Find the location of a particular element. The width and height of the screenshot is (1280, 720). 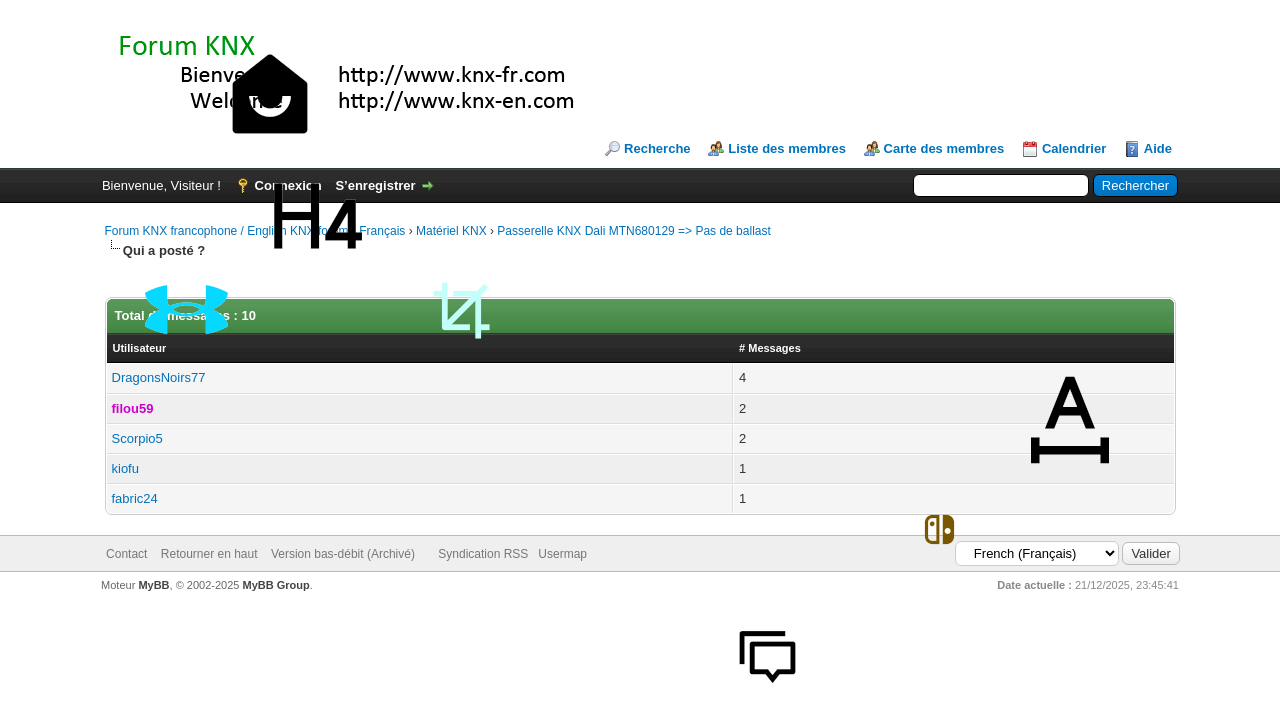

under armour brand logo is located at coordinates (186, 309).